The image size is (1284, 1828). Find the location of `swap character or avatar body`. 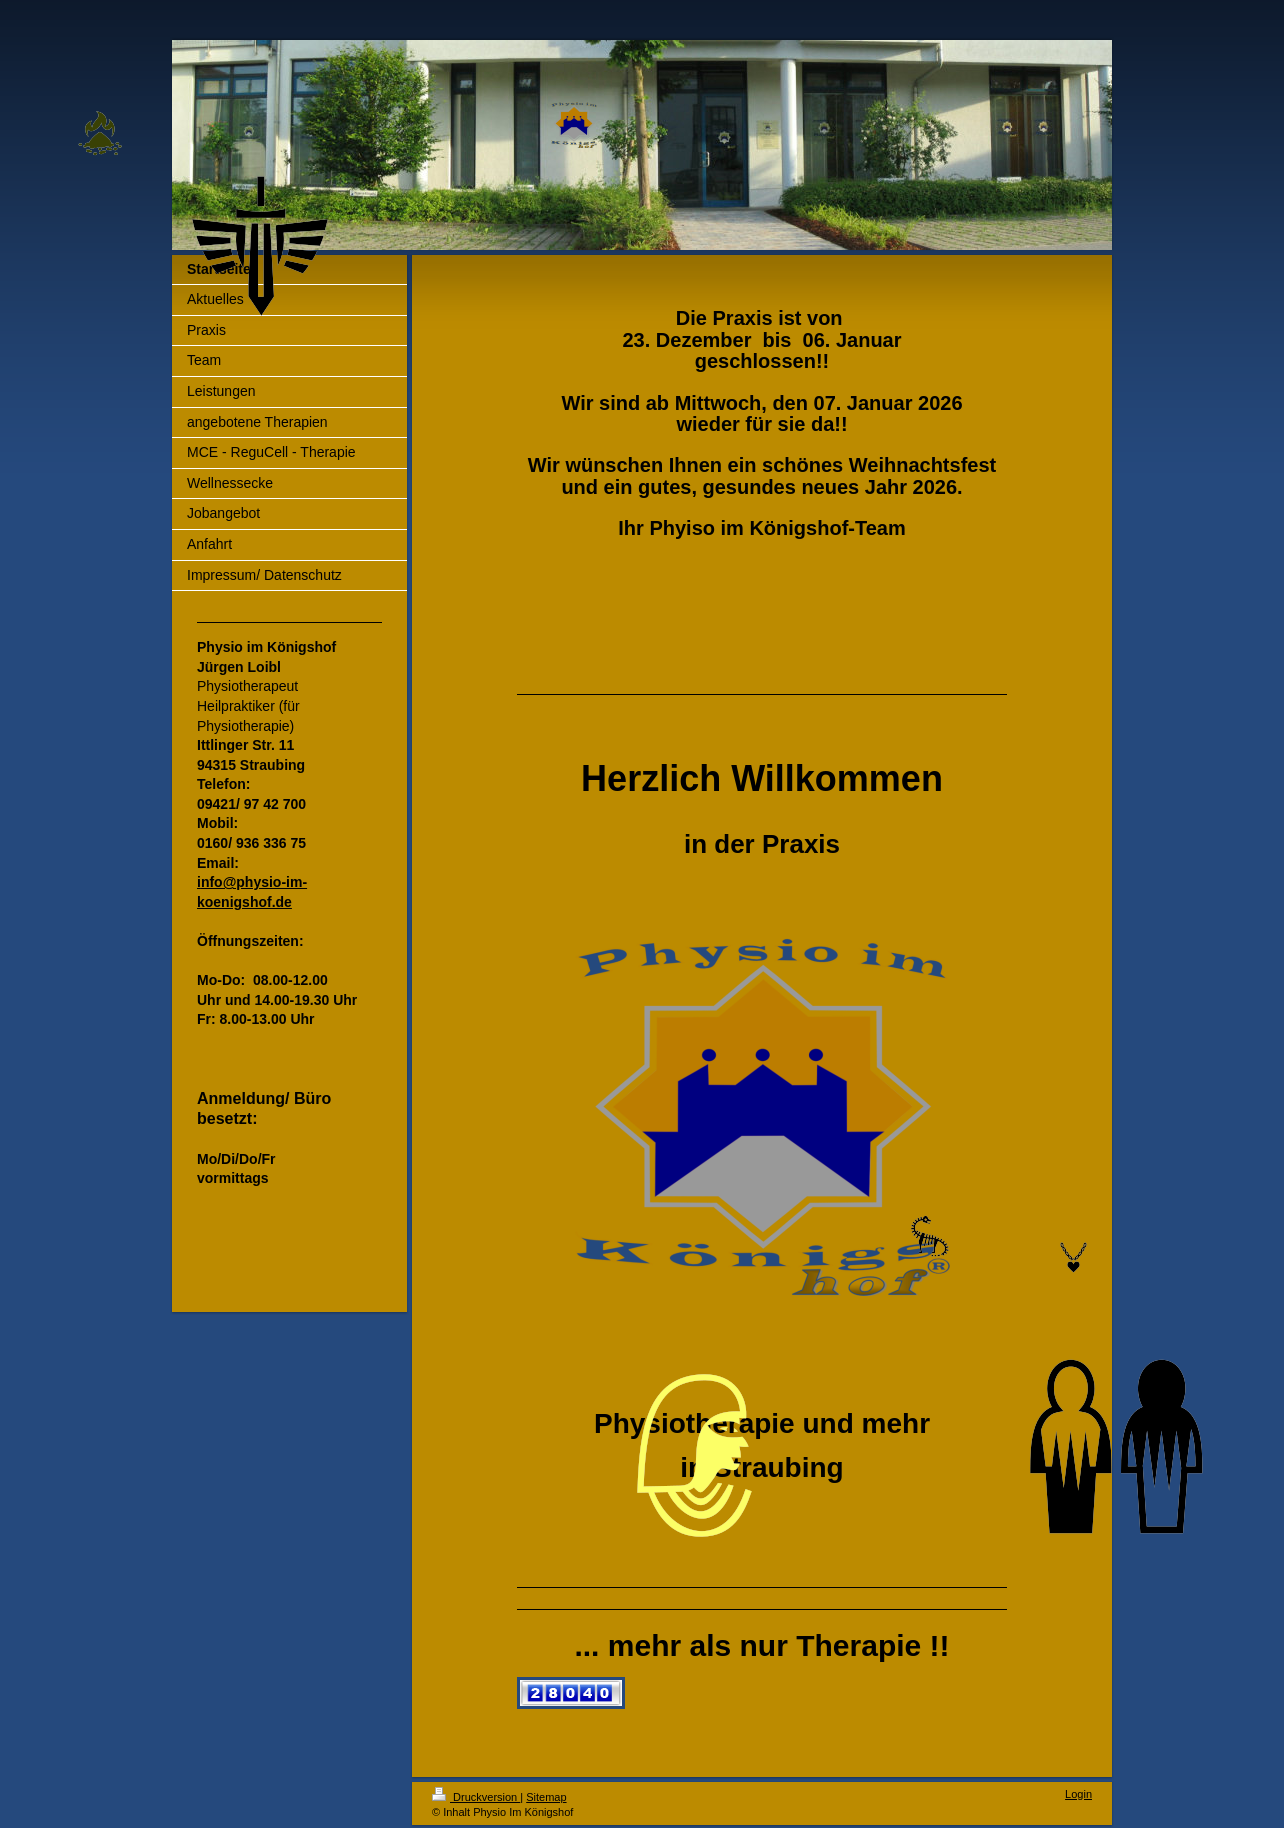

swap character or avatar body is located at coordinates (1117, 1447).